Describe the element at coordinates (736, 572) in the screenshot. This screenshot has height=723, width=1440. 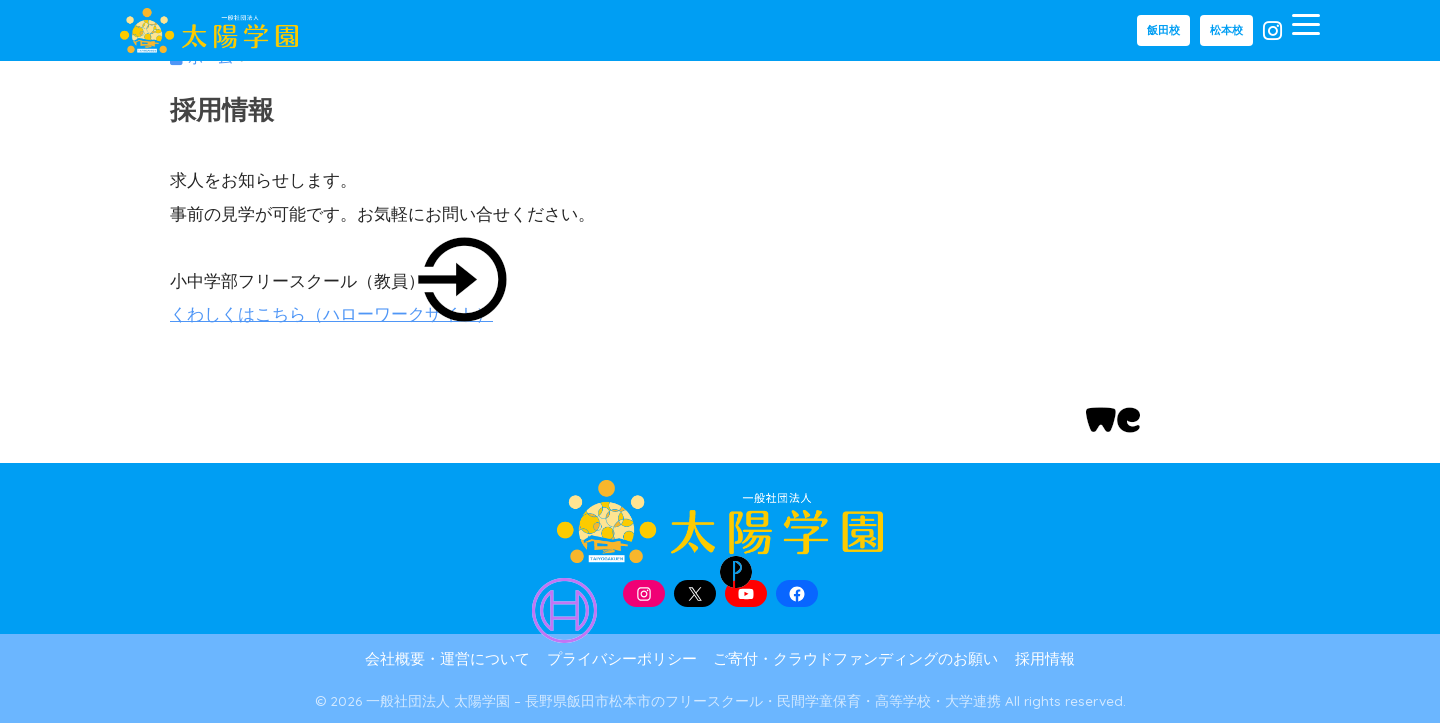
I see `PurgeCSS logo - a CSS optimization tool` at that location.